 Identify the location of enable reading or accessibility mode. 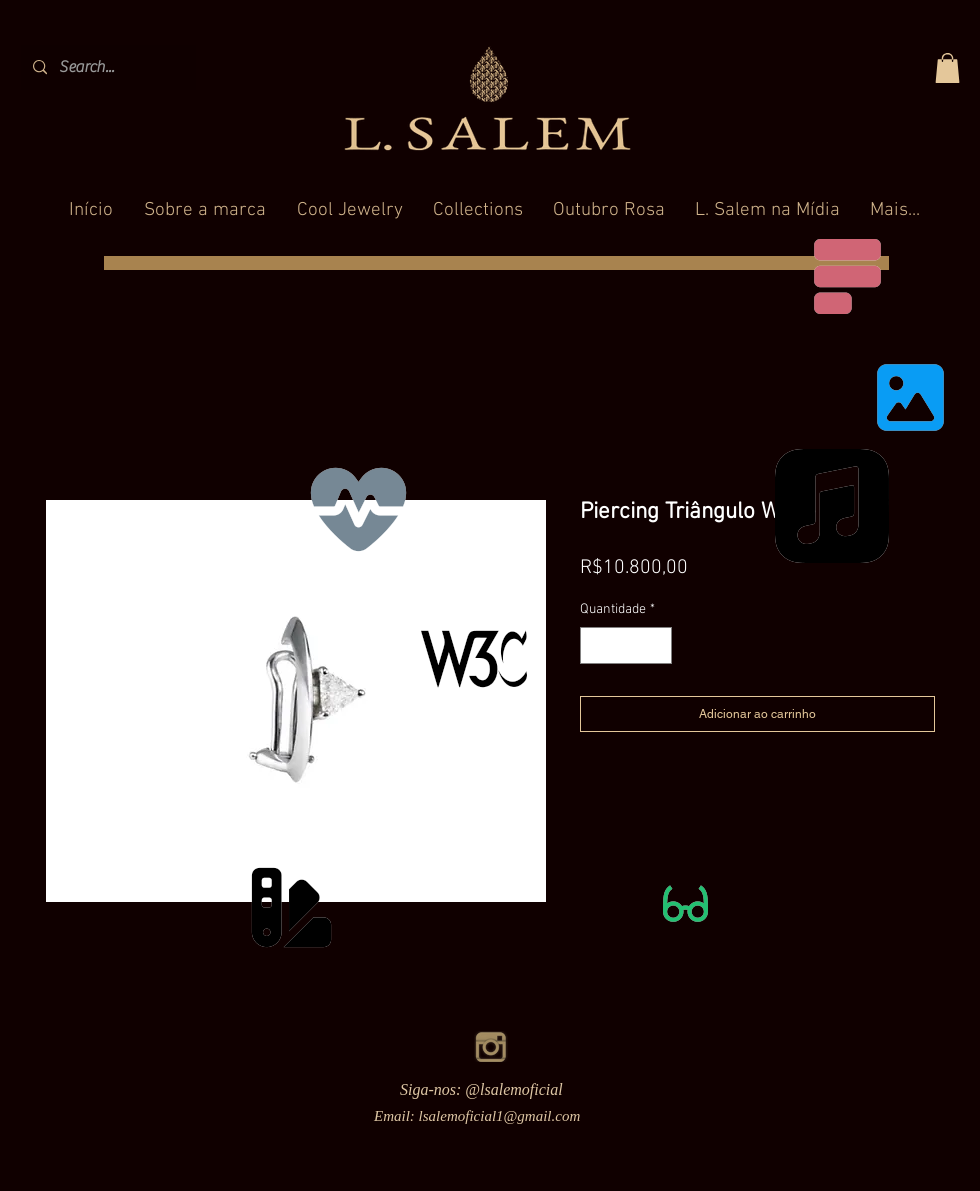
(685, 905).